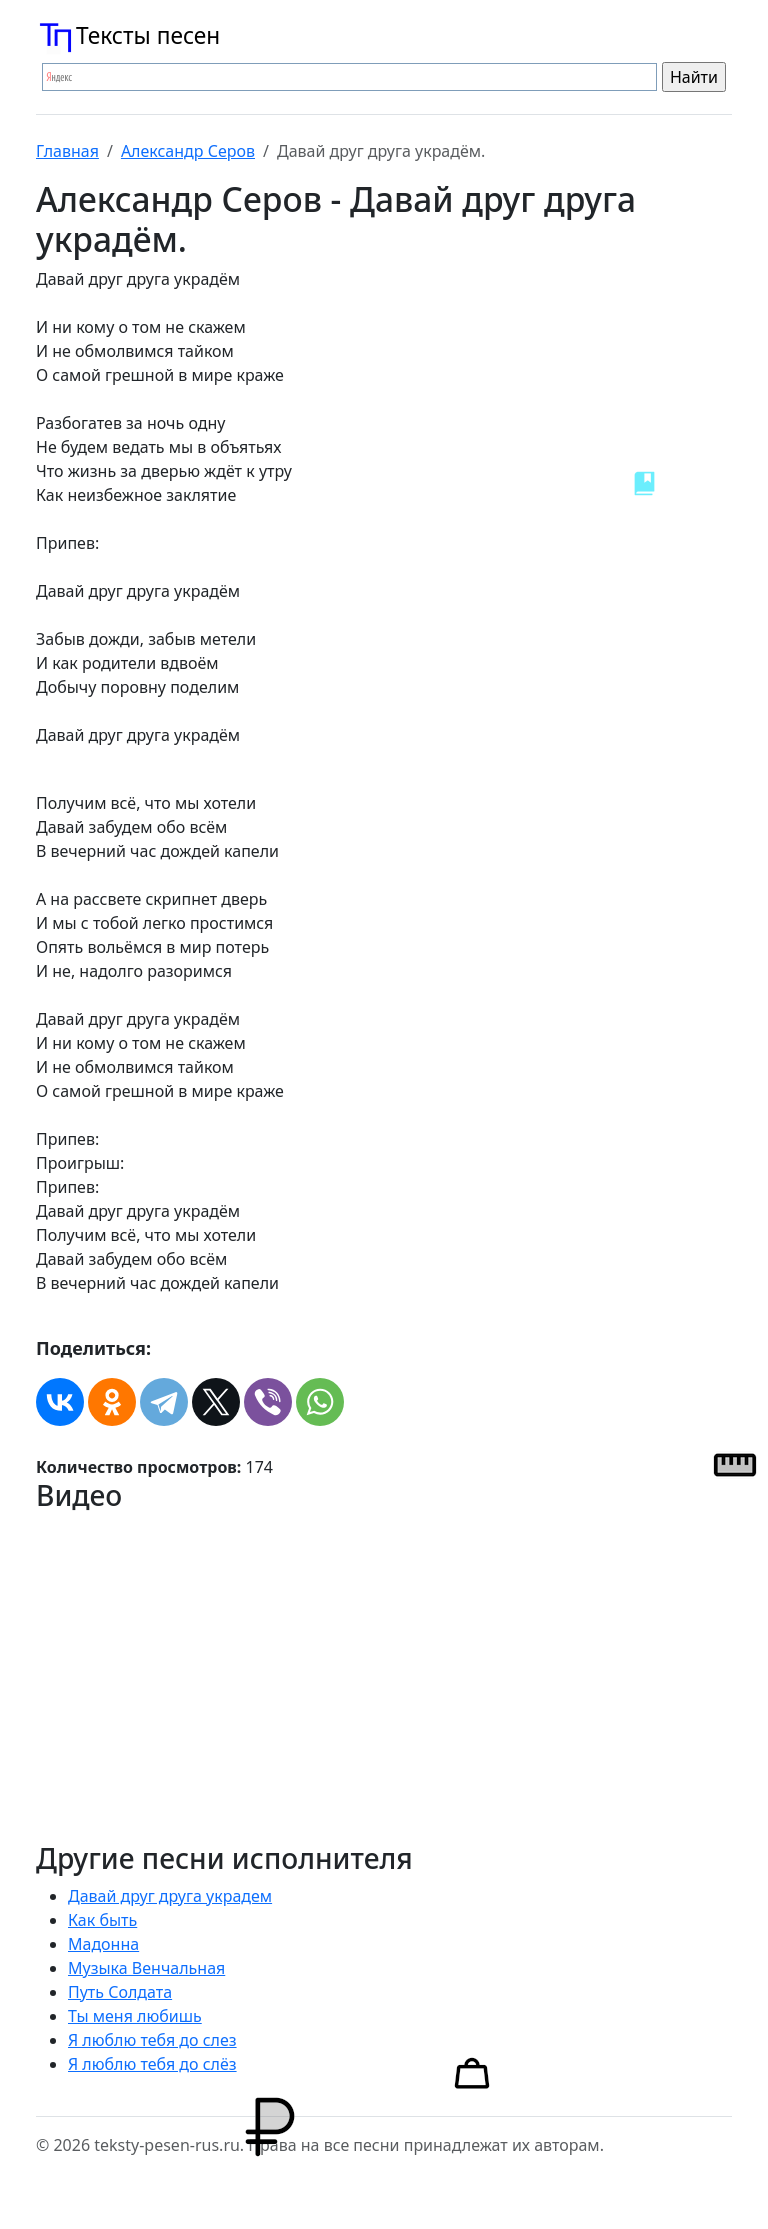 The image size is (768, 2229). What do you see at coordinates (472, 2075) in the screenshot?
I see `access your shopping bag` at bounding box center [472, 2075].